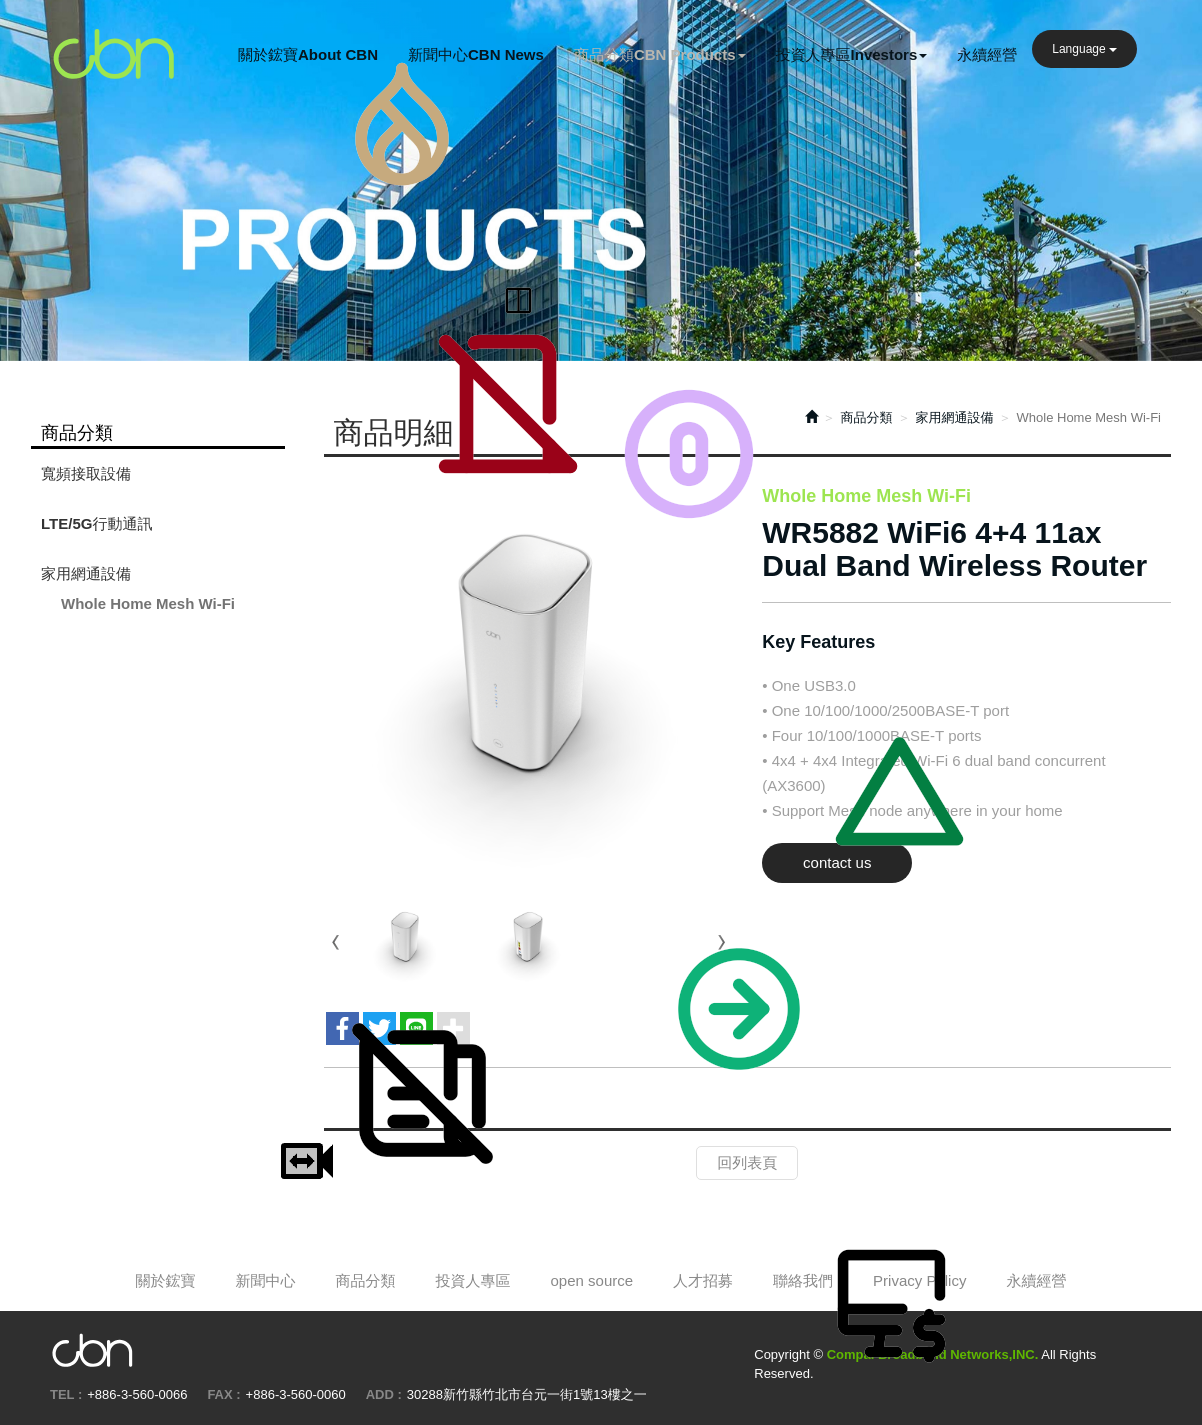 The height and width of the screenshot is (1425, 1202). I want to click on view billing or payment on desktop, so click(891, 1303).